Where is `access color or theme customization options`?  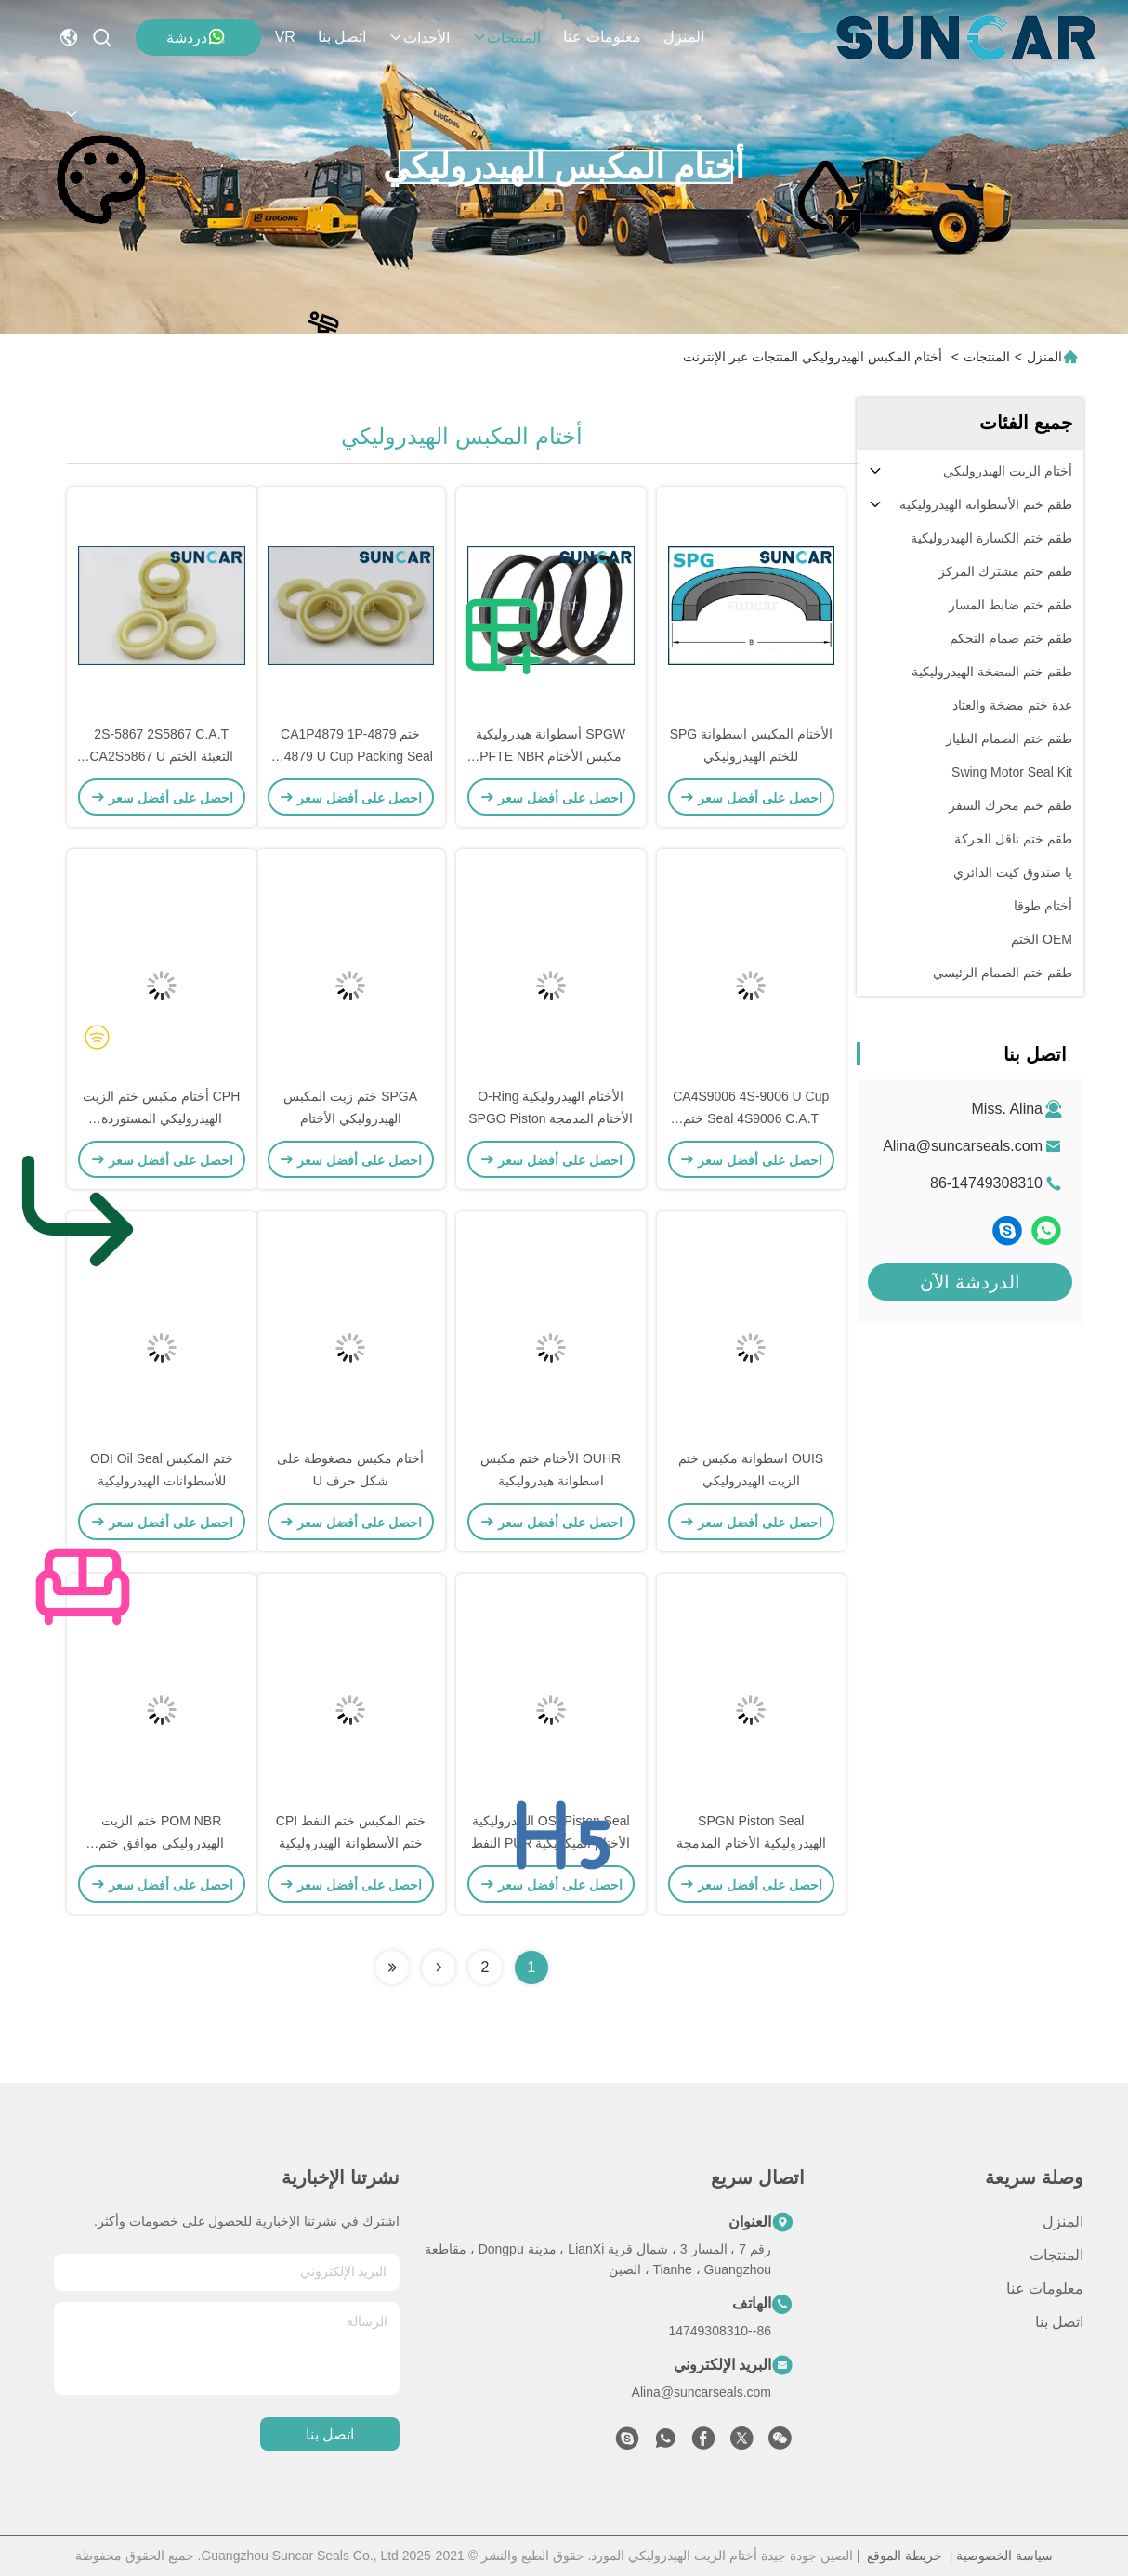
access color or theme customization options is located at coordinates (101, 179).